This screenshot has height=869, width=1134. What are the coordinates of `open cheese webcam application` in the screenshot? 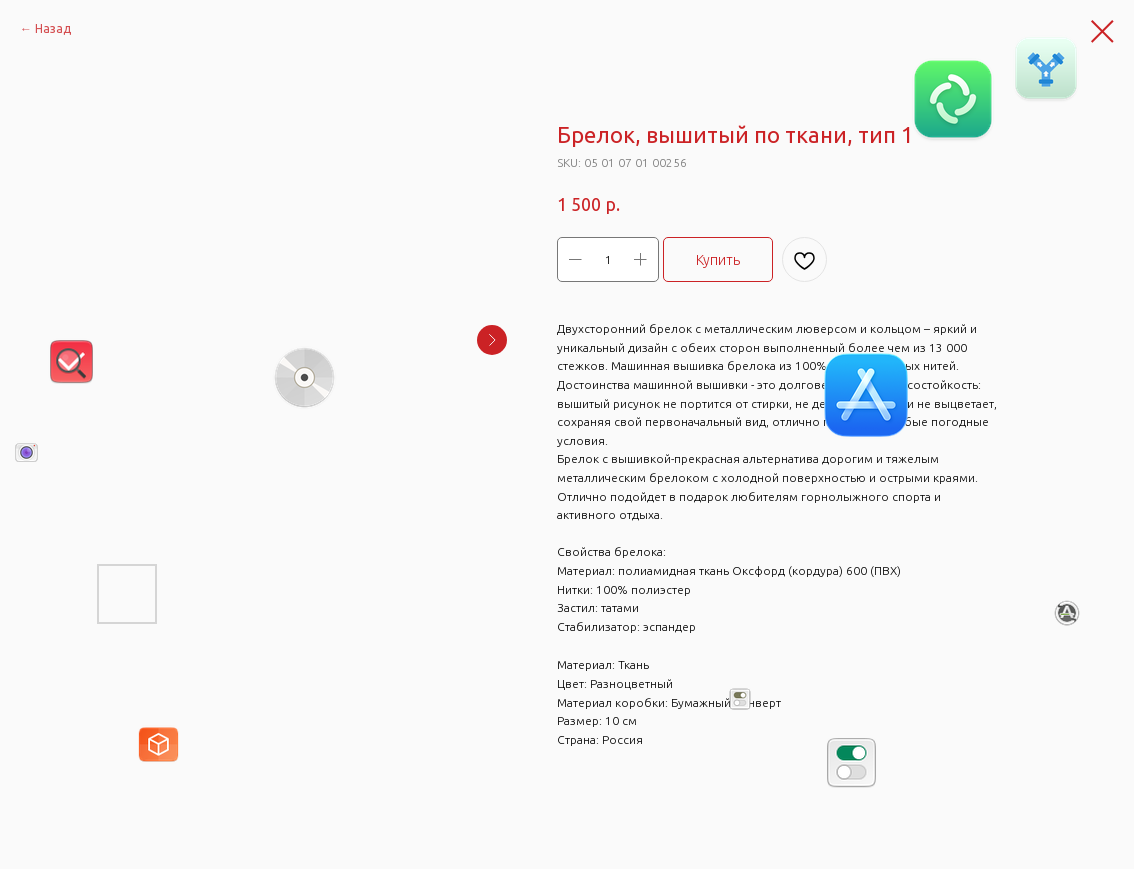 It's located at (26, 452).